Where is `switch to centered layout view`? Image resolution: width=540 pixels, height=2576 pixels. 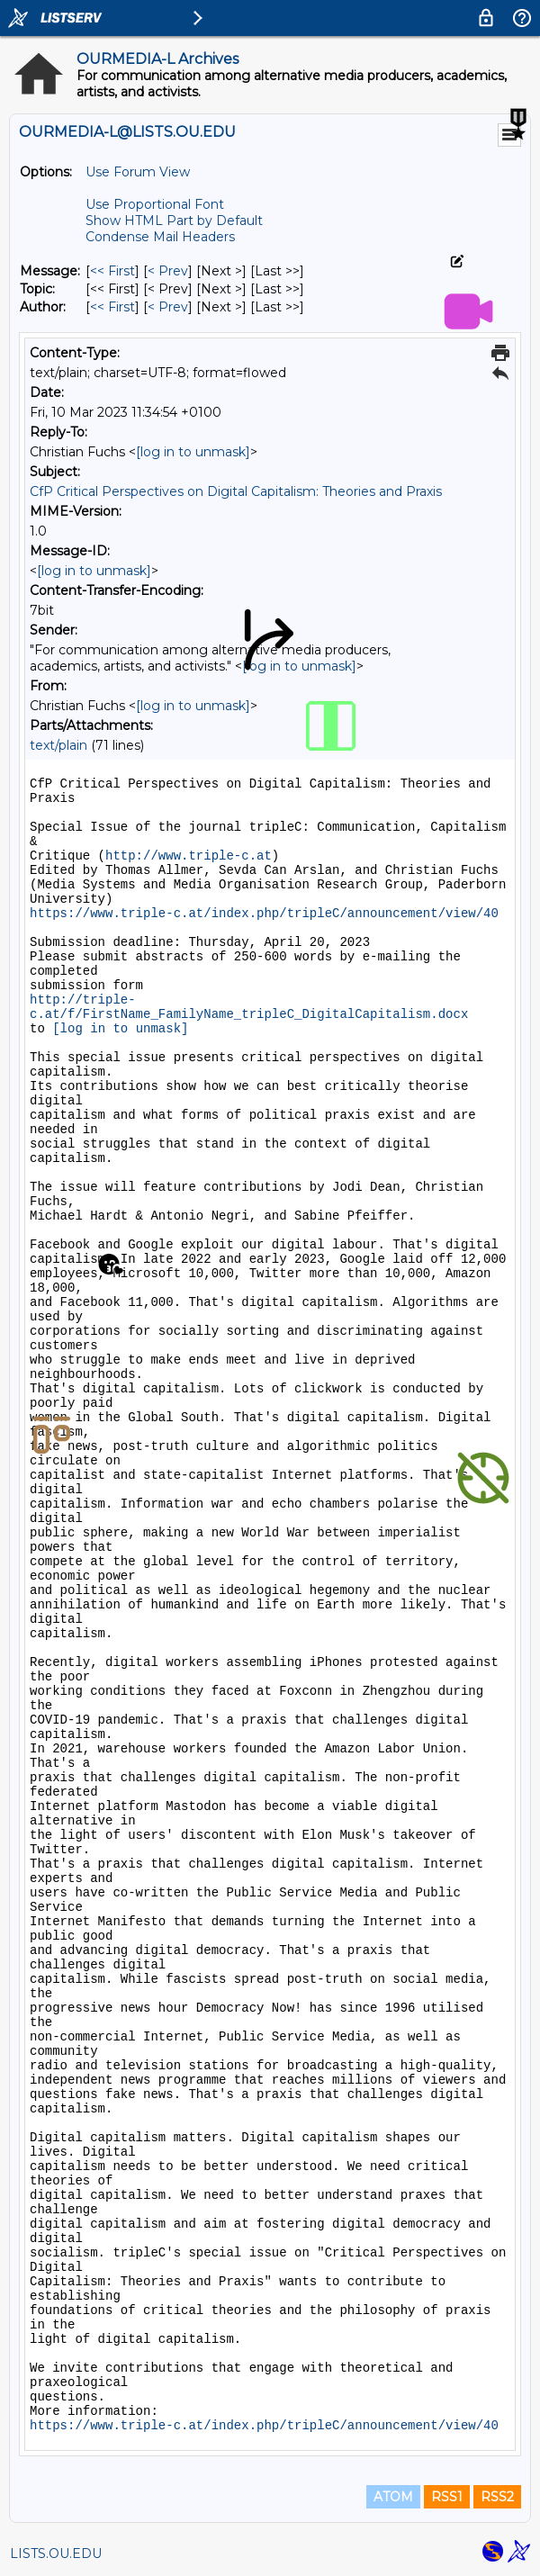
switch to centered layout view is located at coordinates (330, 725).